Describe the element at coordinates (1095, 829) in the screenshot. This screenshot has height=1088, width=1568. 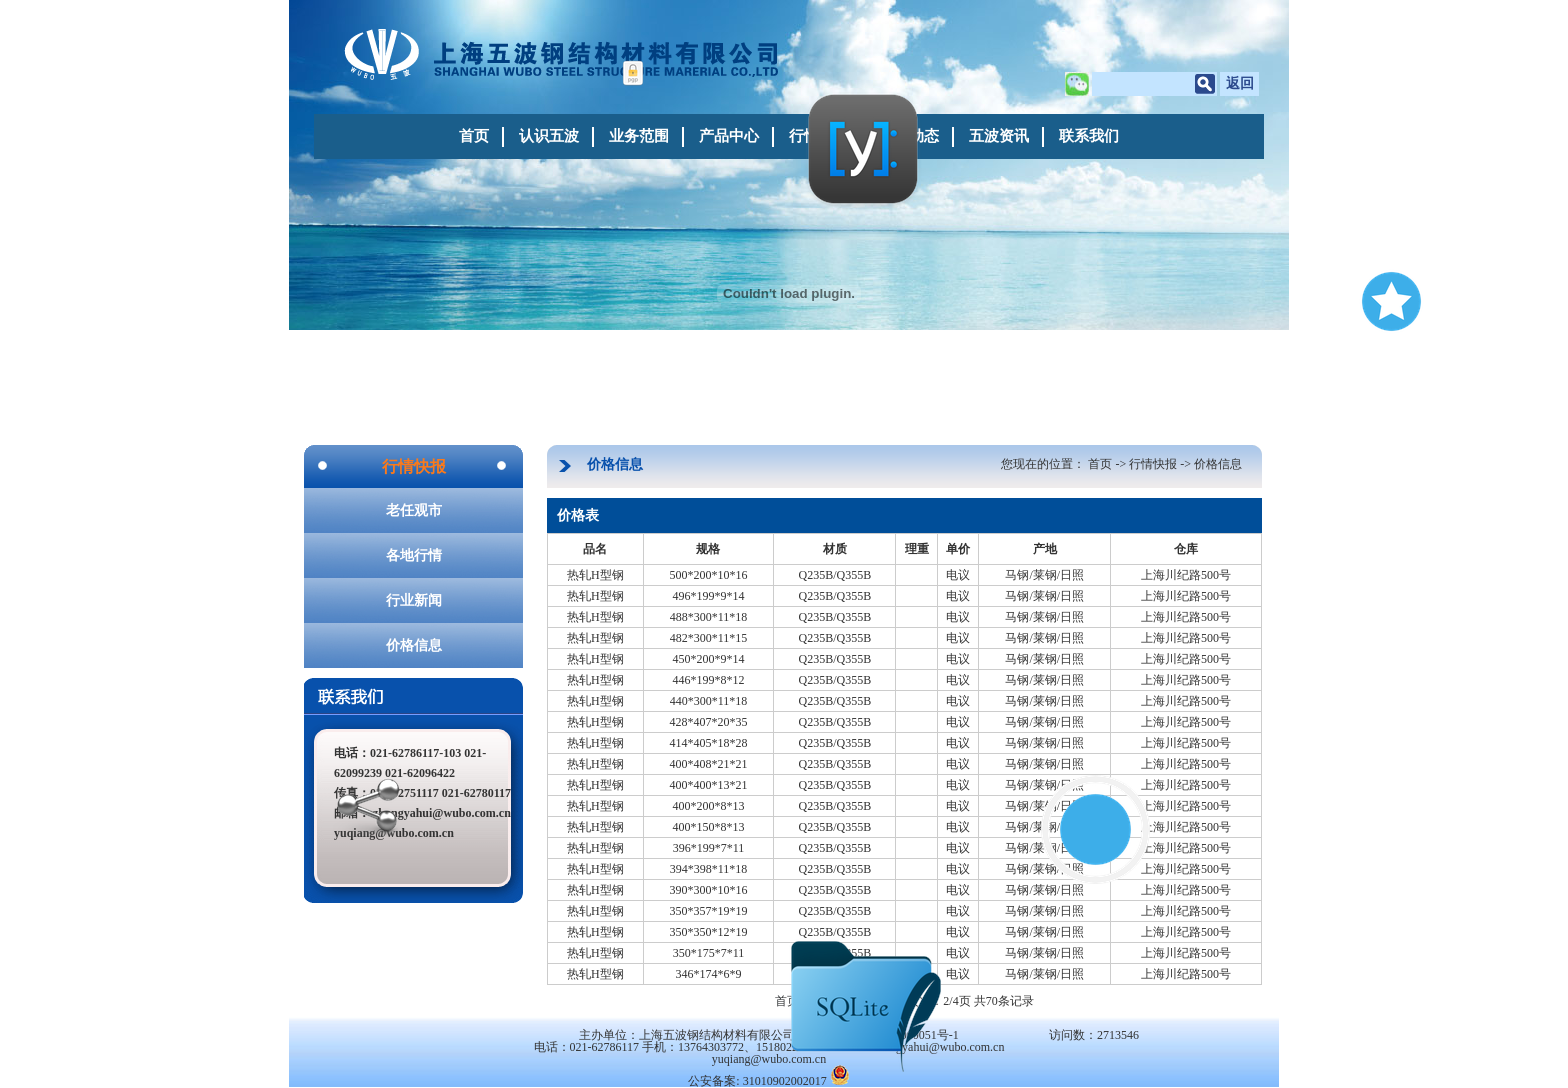
I see `indicates an active process or task in progress` at that location.